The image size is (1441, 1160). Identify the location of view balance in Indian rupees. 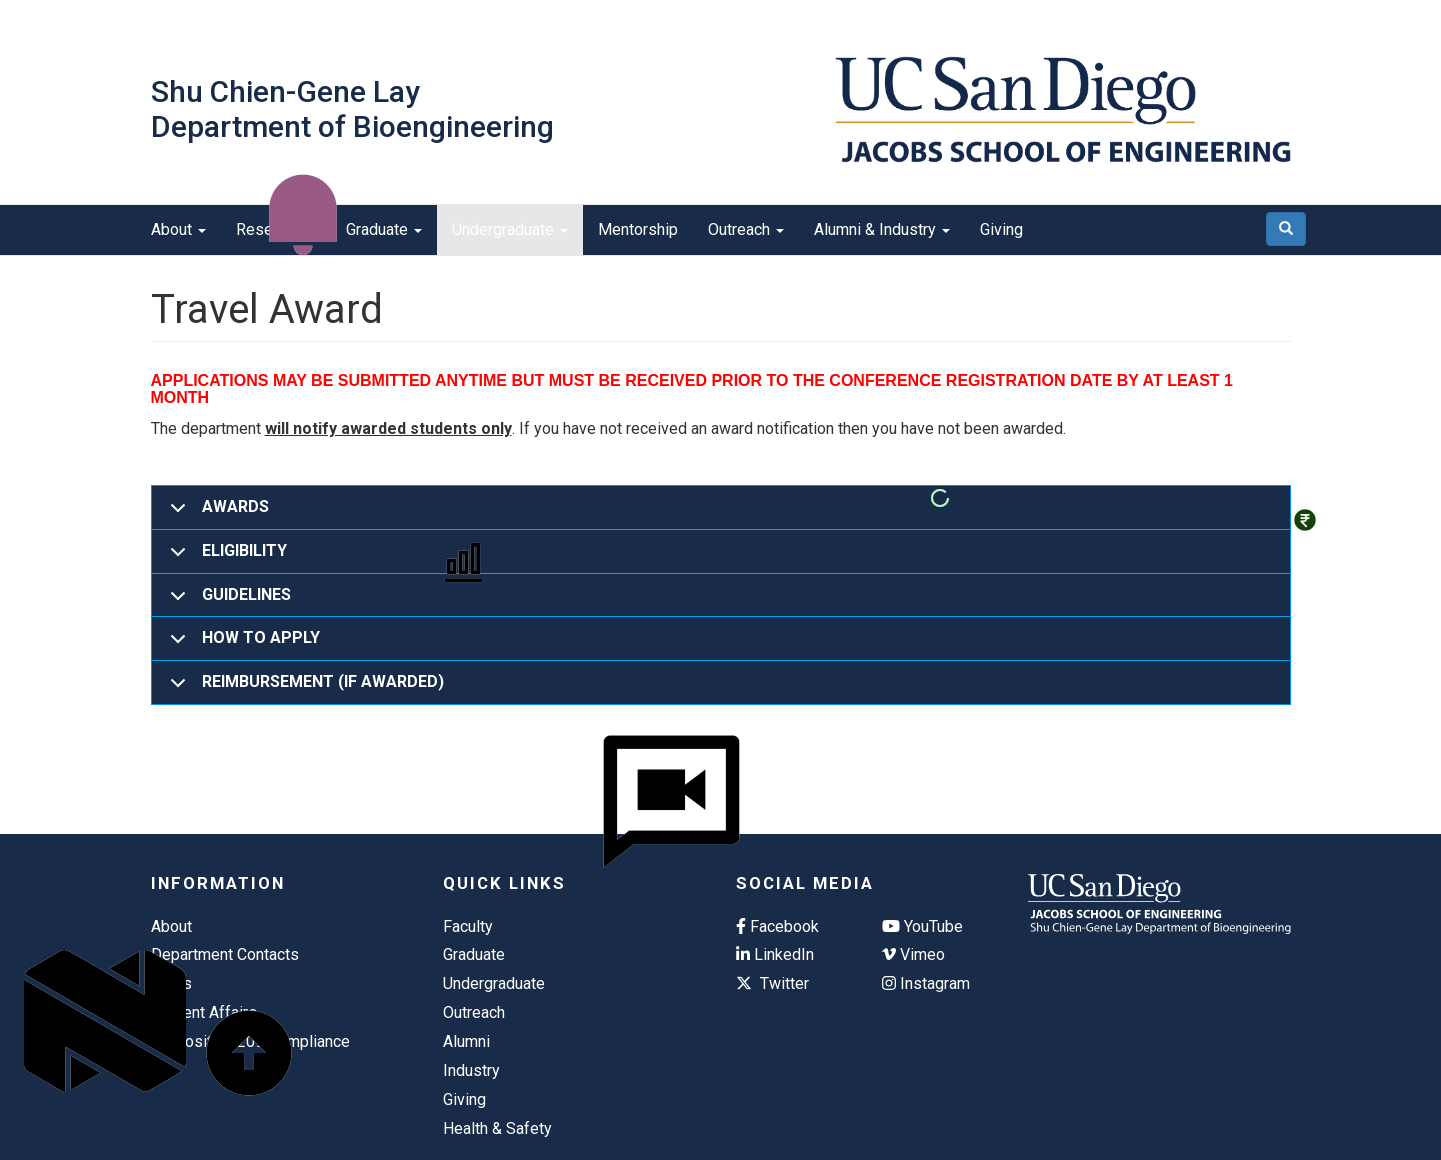
(1305, 520).